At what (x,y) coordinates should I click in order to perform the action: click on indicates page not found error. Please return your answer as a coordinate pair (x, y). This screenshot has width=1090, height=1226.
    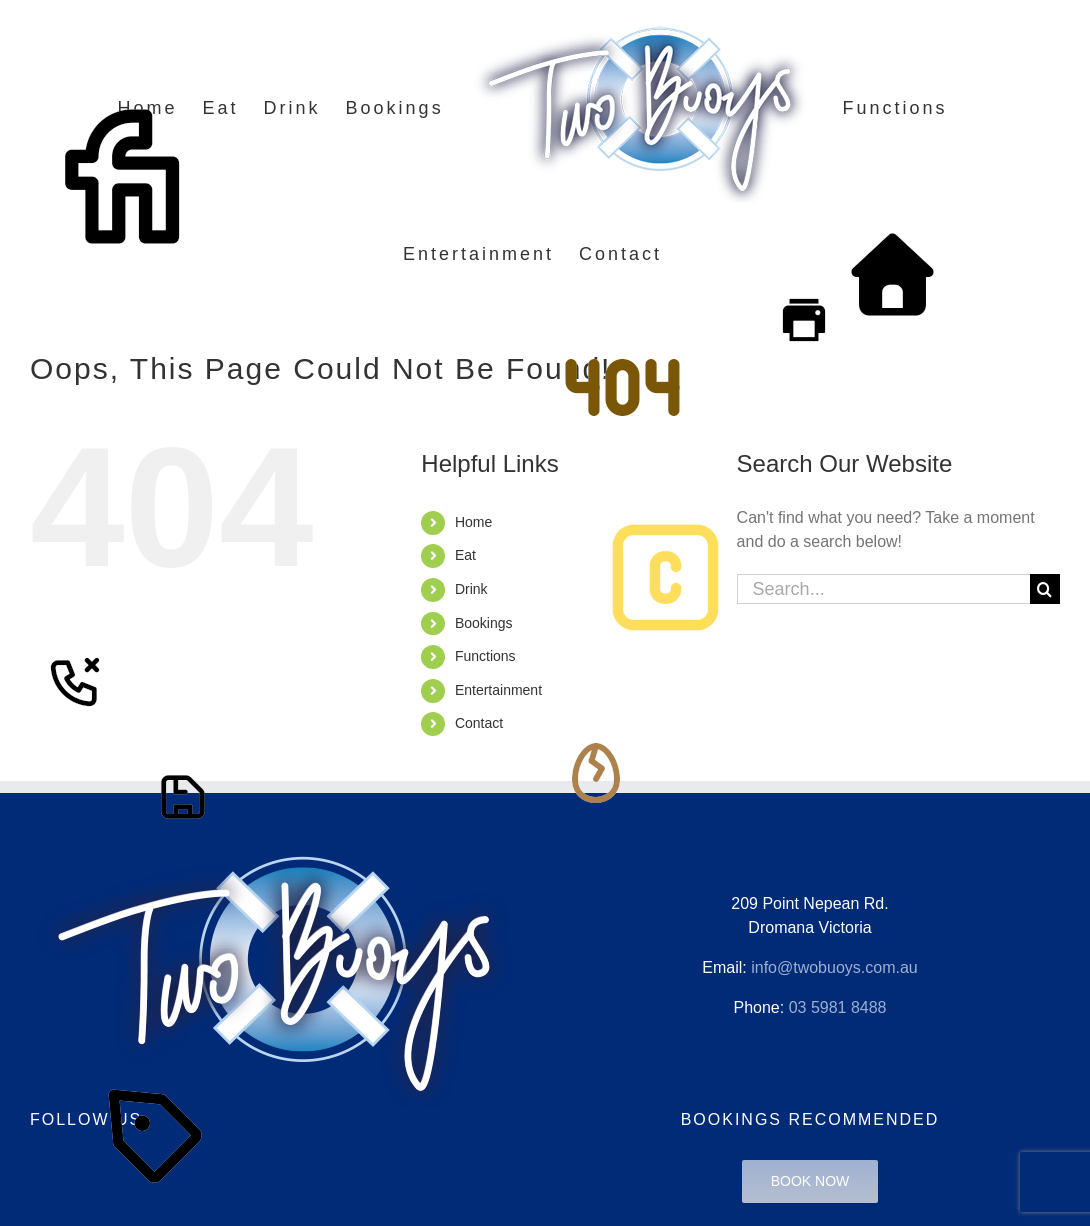
    Looking at the image, I should click on (622, 387).